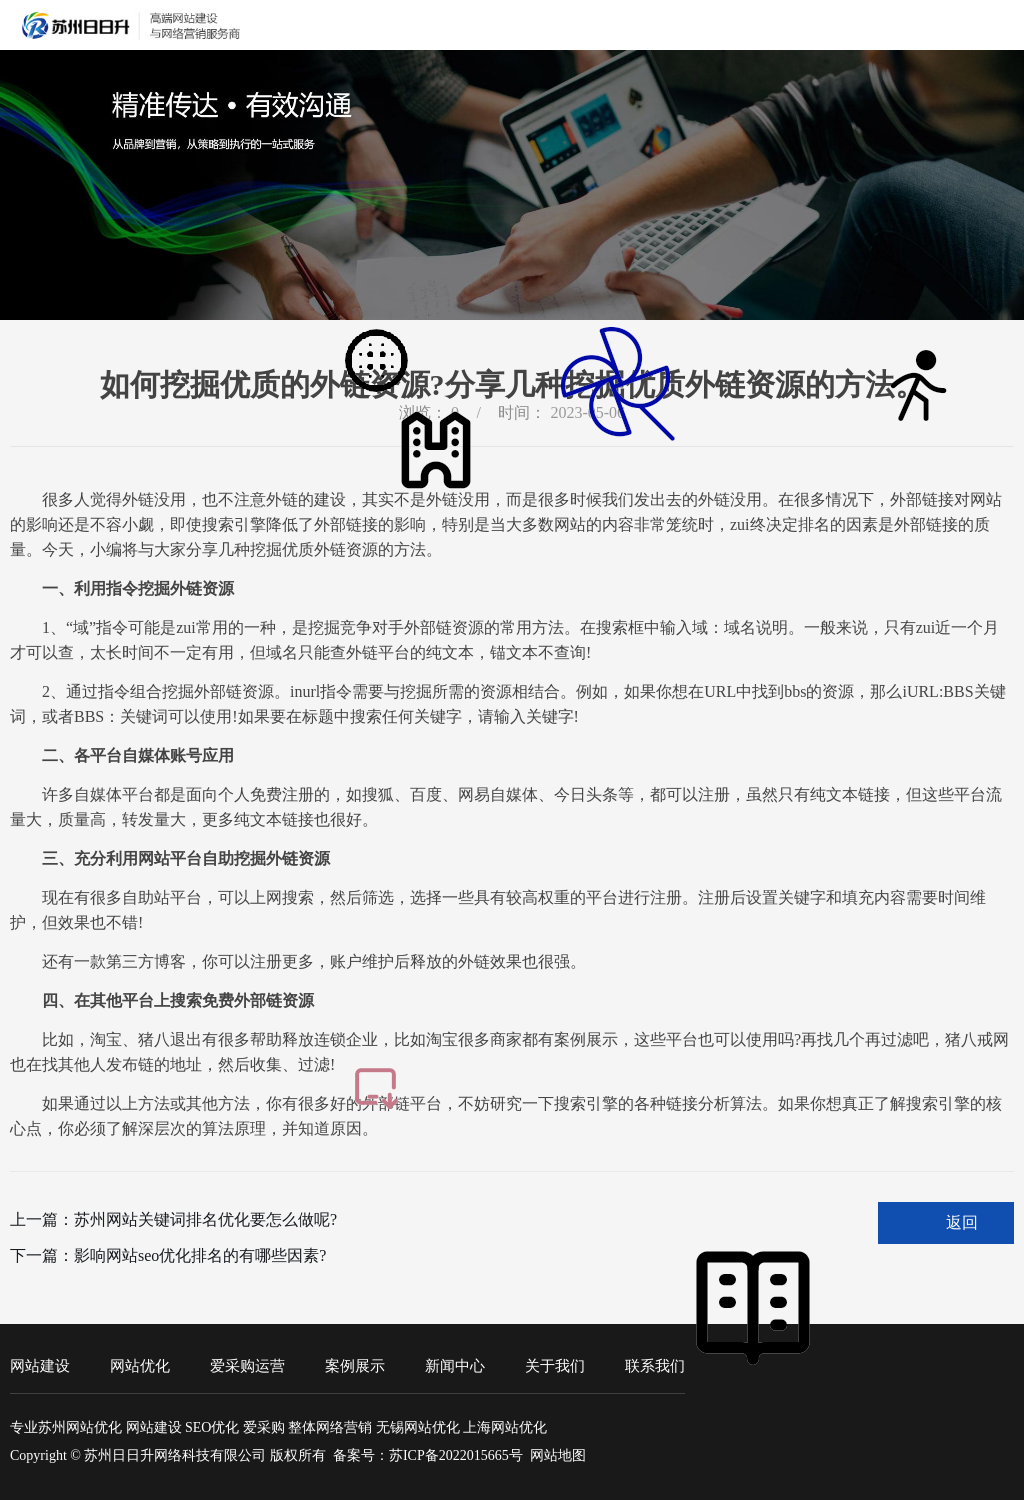 The width and height of the screenshot is (1024, 1500). I want to click on decorative element indicating playfulness or childhood themes, so click(620, 386).